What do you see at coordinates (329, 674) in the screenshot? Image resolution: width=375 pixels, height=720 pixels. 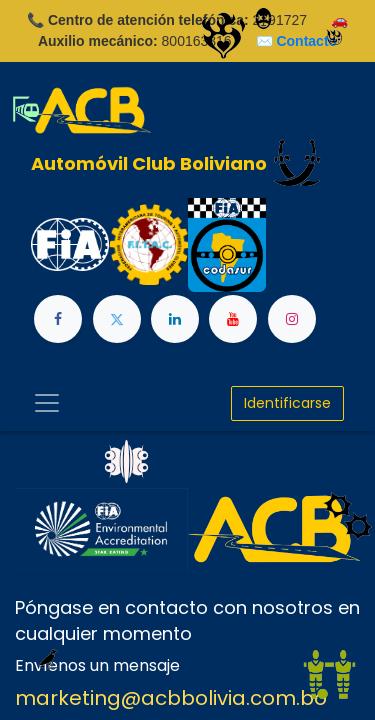 I see `access foosball or table football game` at bounding box center [329, 674].